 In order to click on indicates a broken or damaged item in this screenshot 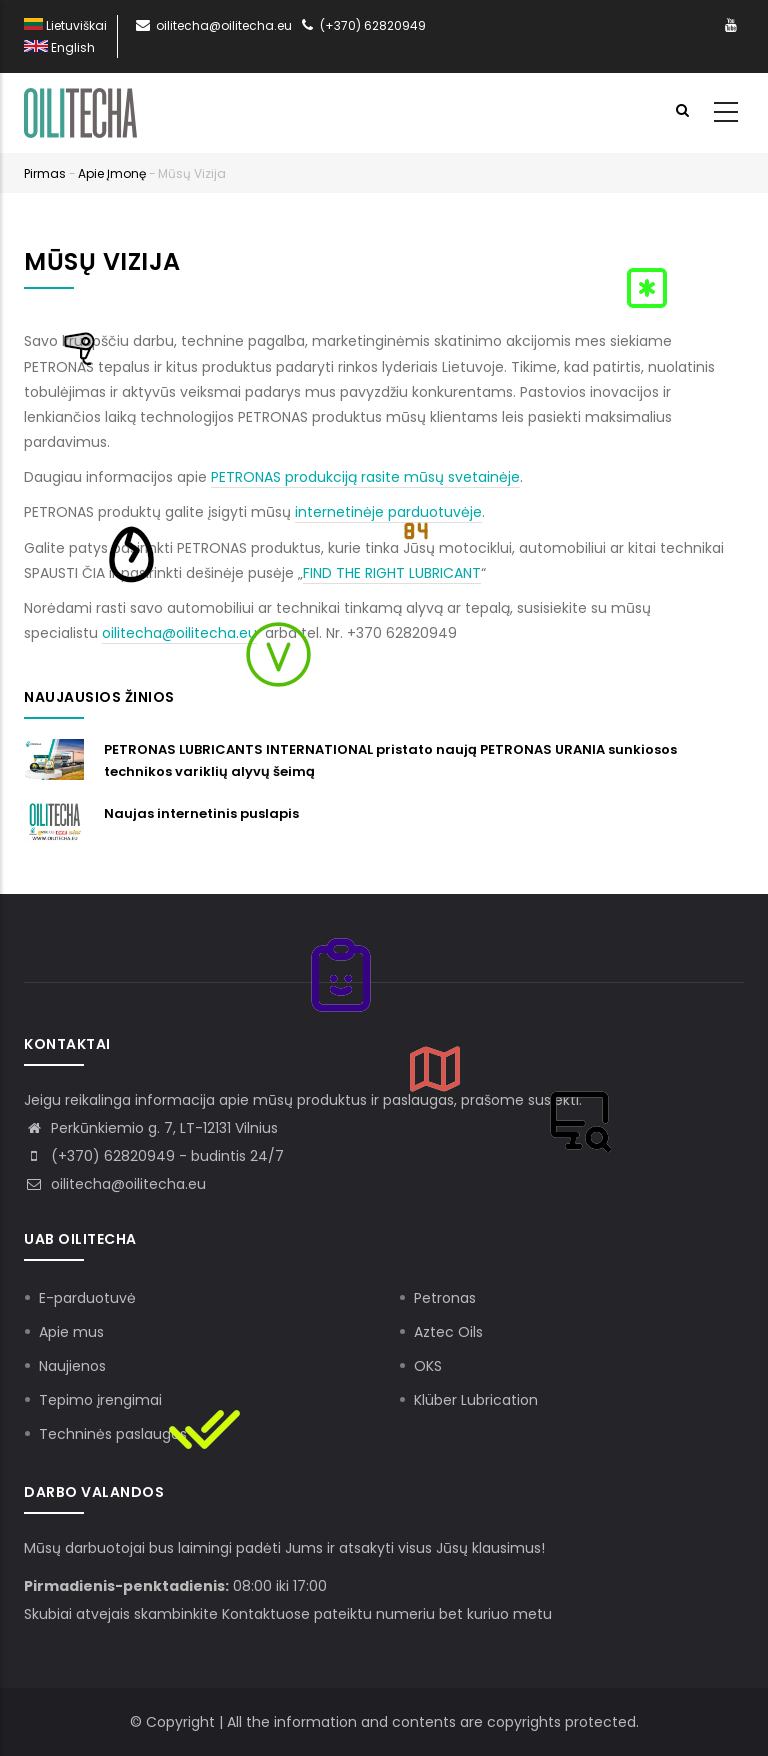, I will do `click(131, 554)`.